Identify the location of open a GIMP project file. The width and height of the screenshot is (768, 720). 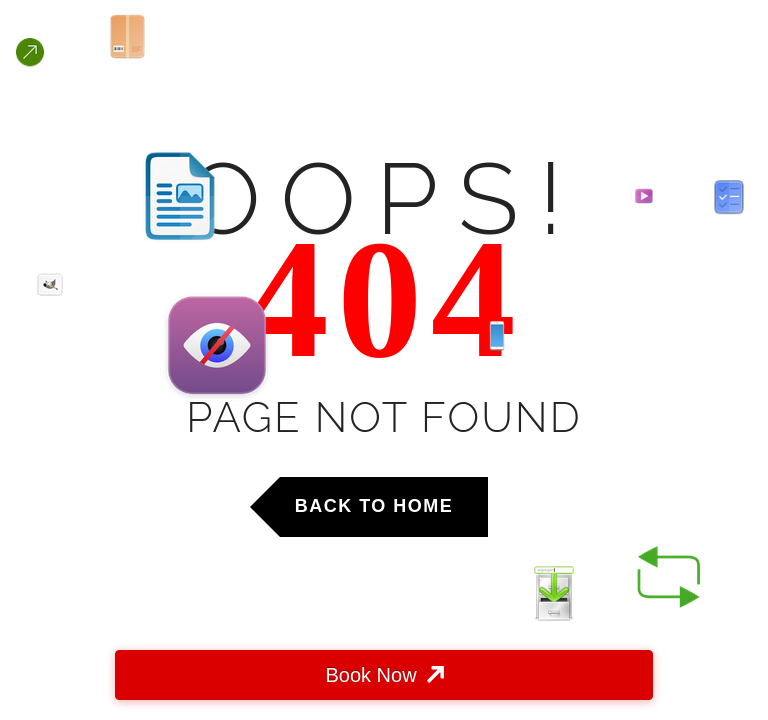
(50, 284).